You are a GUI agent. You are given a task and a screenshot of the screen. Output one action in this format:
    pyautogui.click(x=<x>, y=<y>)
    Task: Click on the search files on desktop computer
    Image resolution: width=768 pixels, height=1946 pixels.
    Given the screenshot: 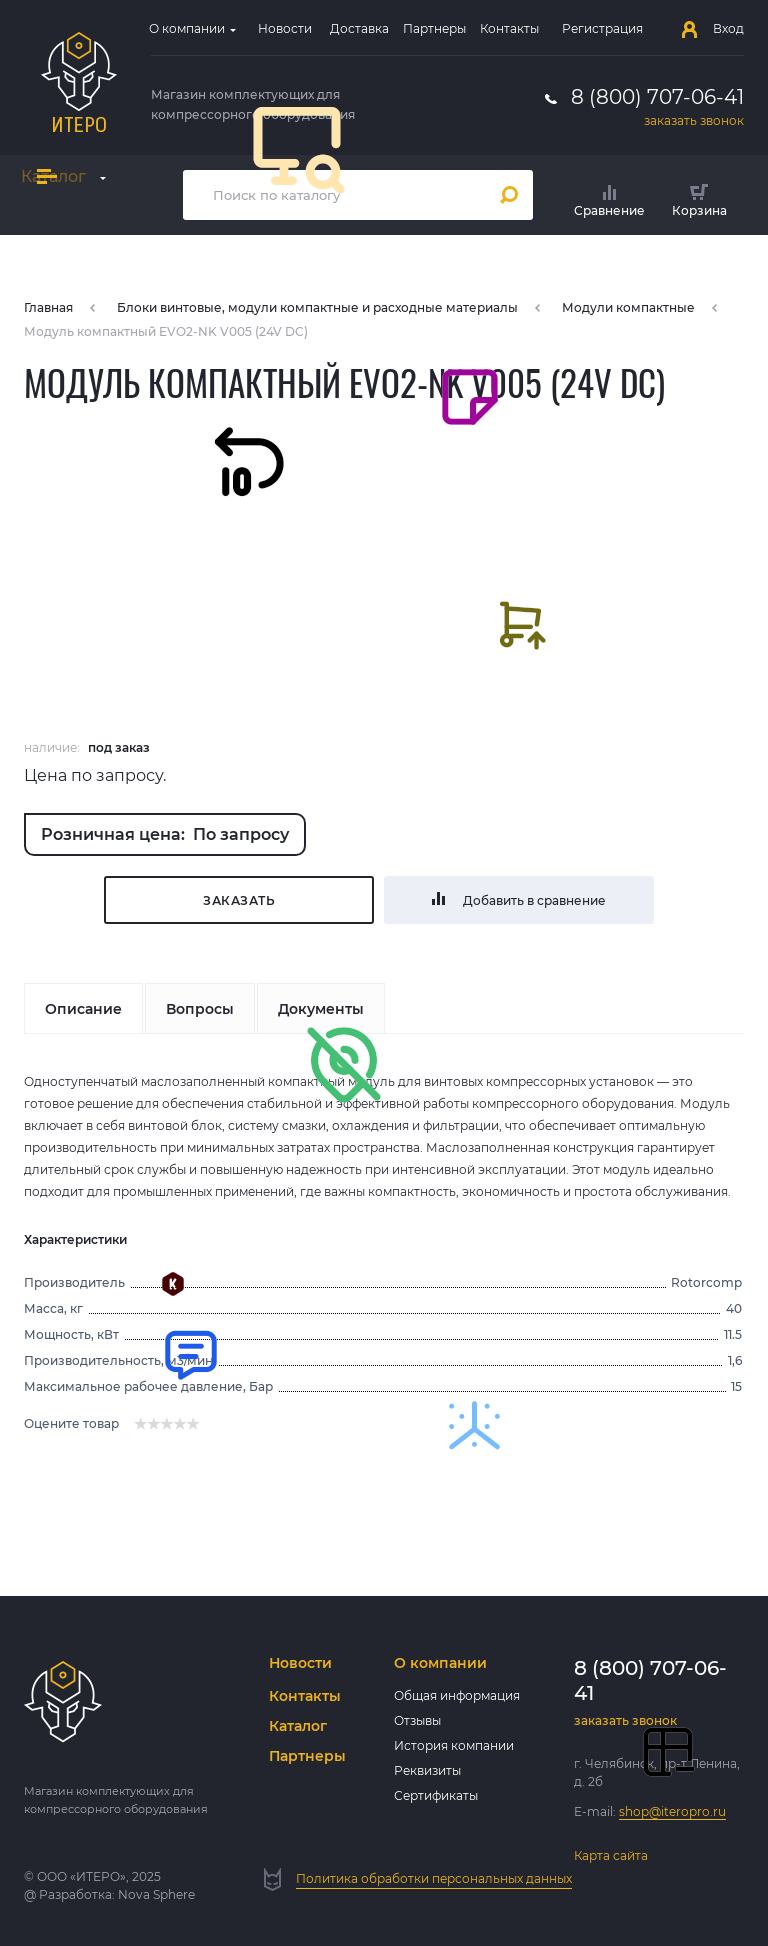 What is the action you would take?
    pyautogui.click(x=297, y=146)
    